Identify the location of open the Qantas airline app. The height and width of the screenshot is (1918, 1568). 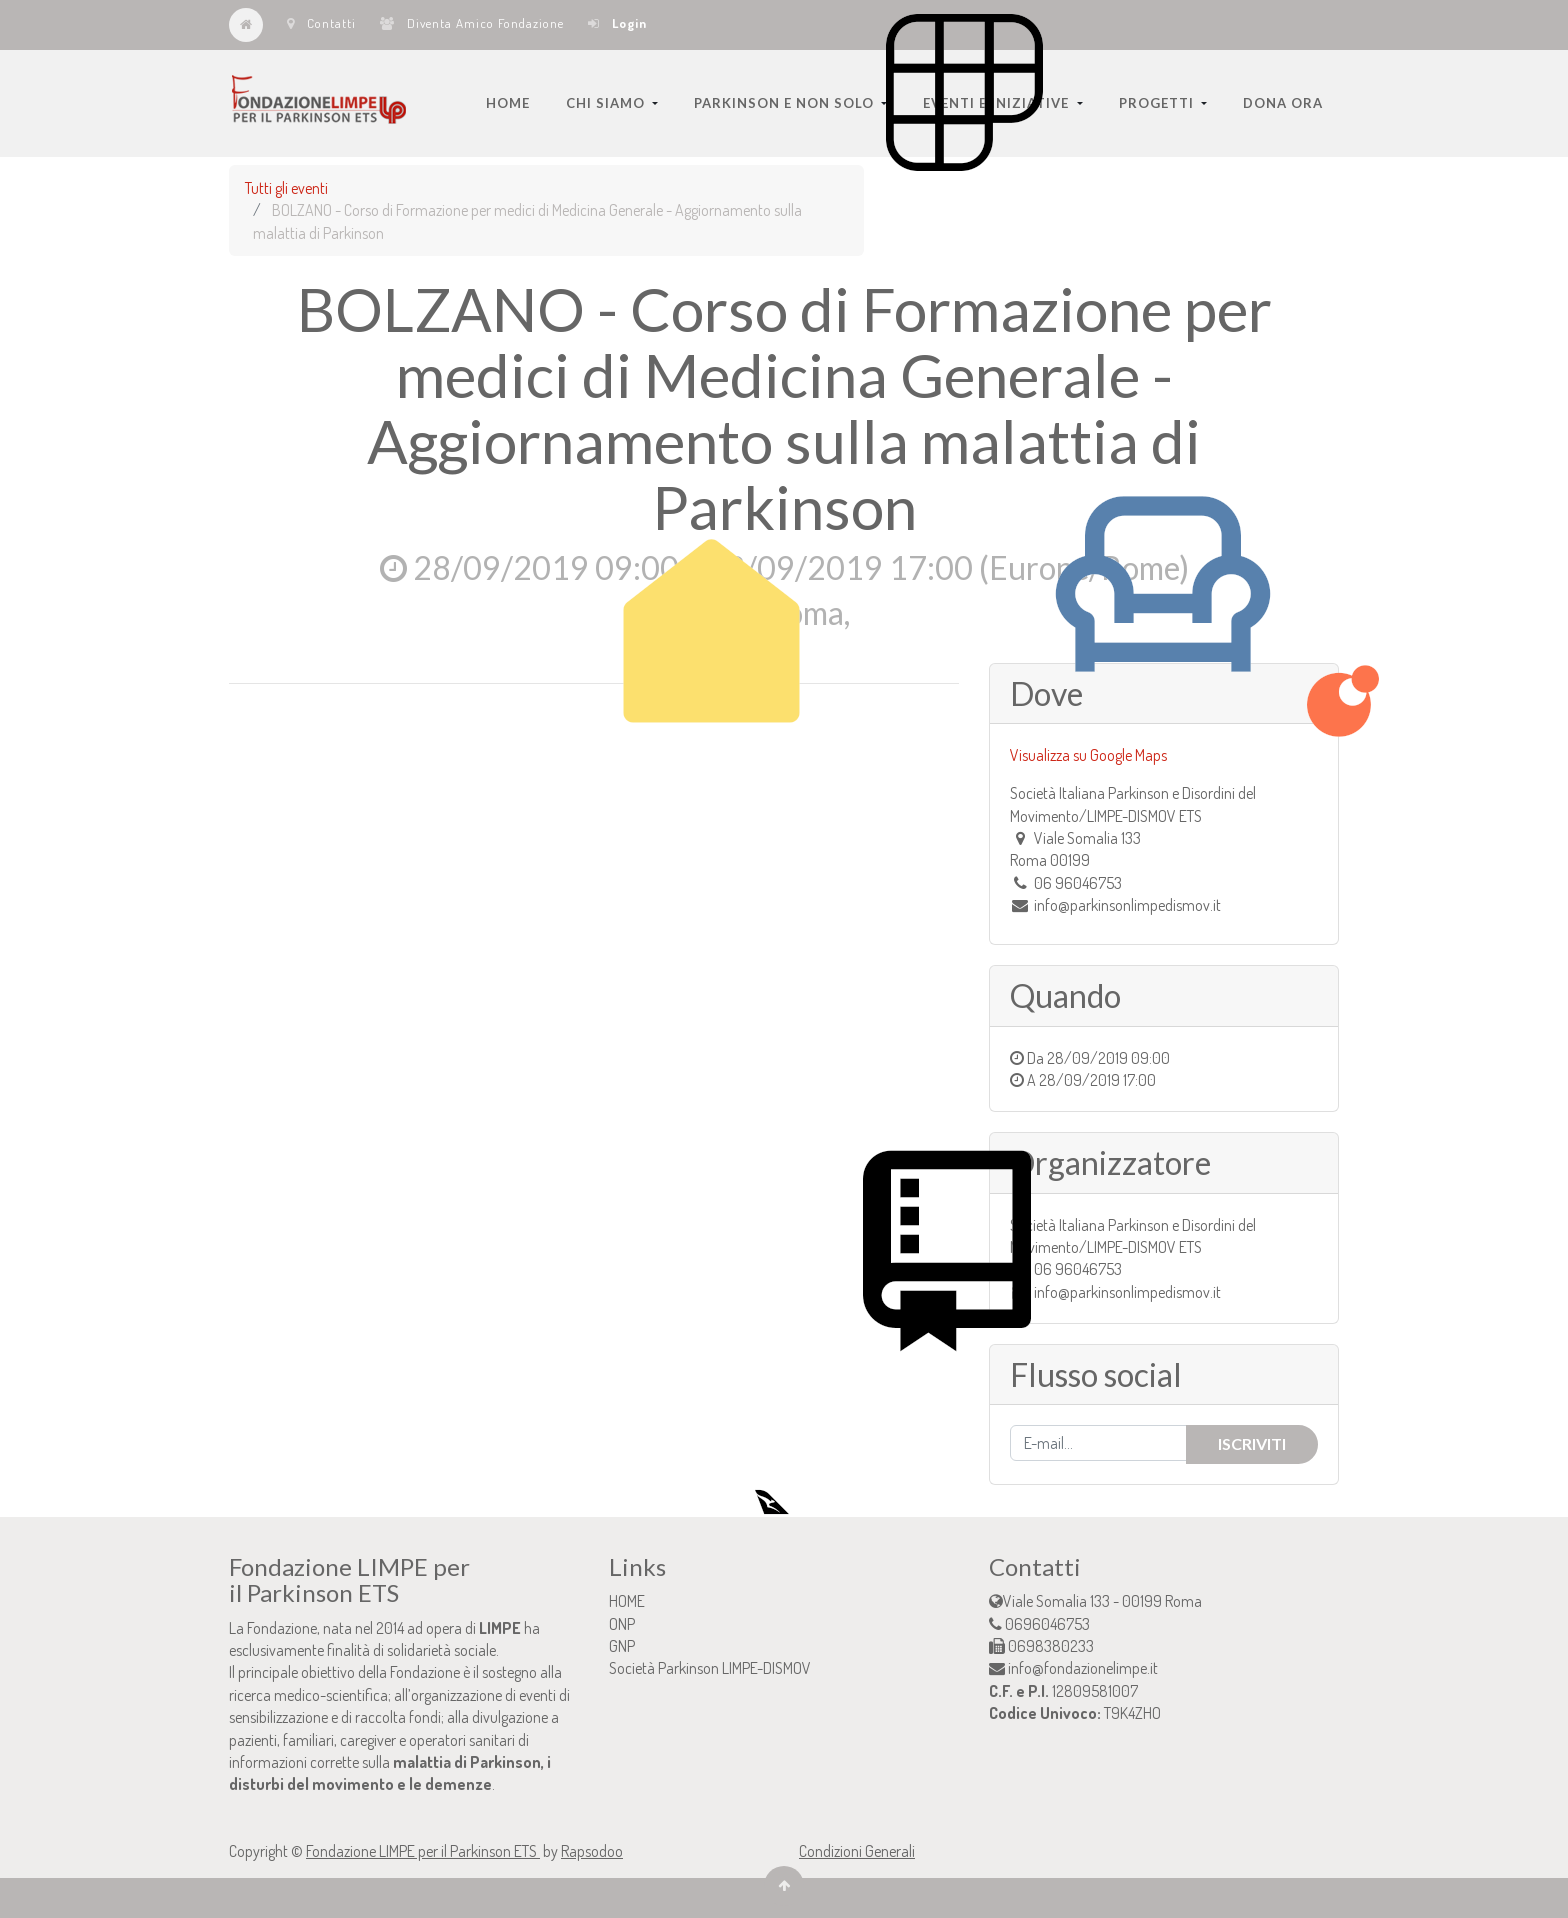
(772, 1502).